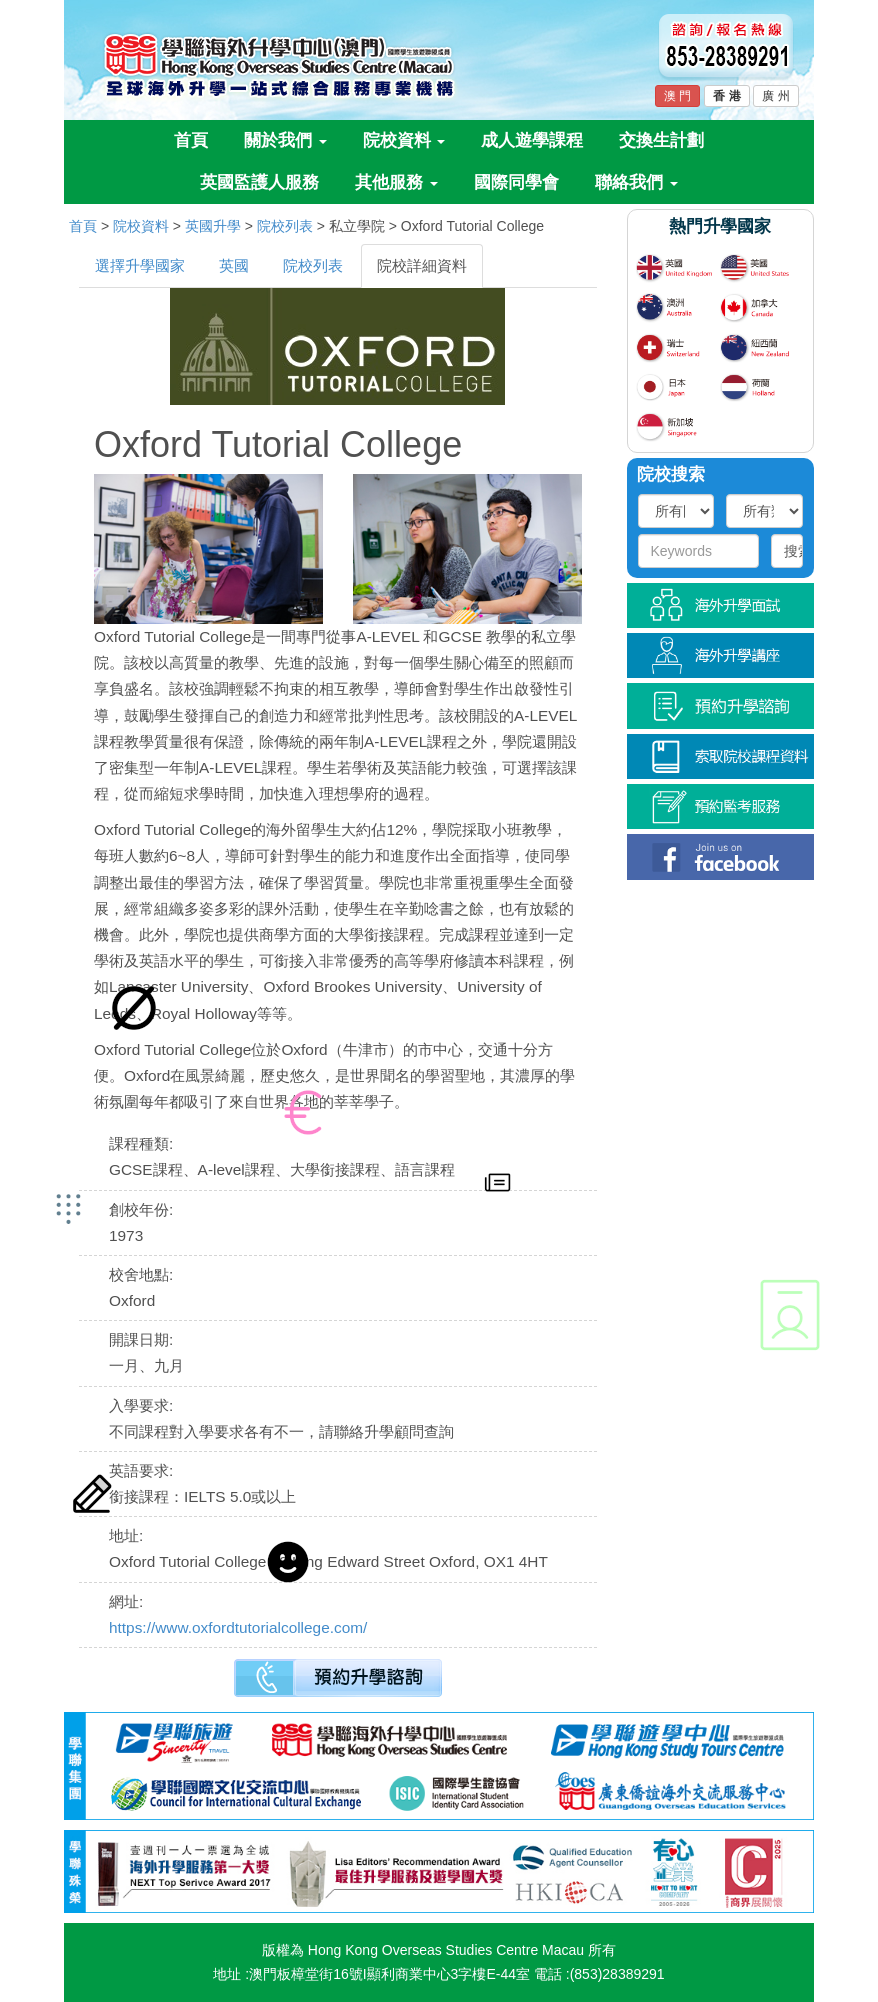 This screenshot has height=2002, width=878. What do you see at coordinates (498, 1182) in the screenshot?
I see `view news articles or updates` at bounding box center [498, 1182].